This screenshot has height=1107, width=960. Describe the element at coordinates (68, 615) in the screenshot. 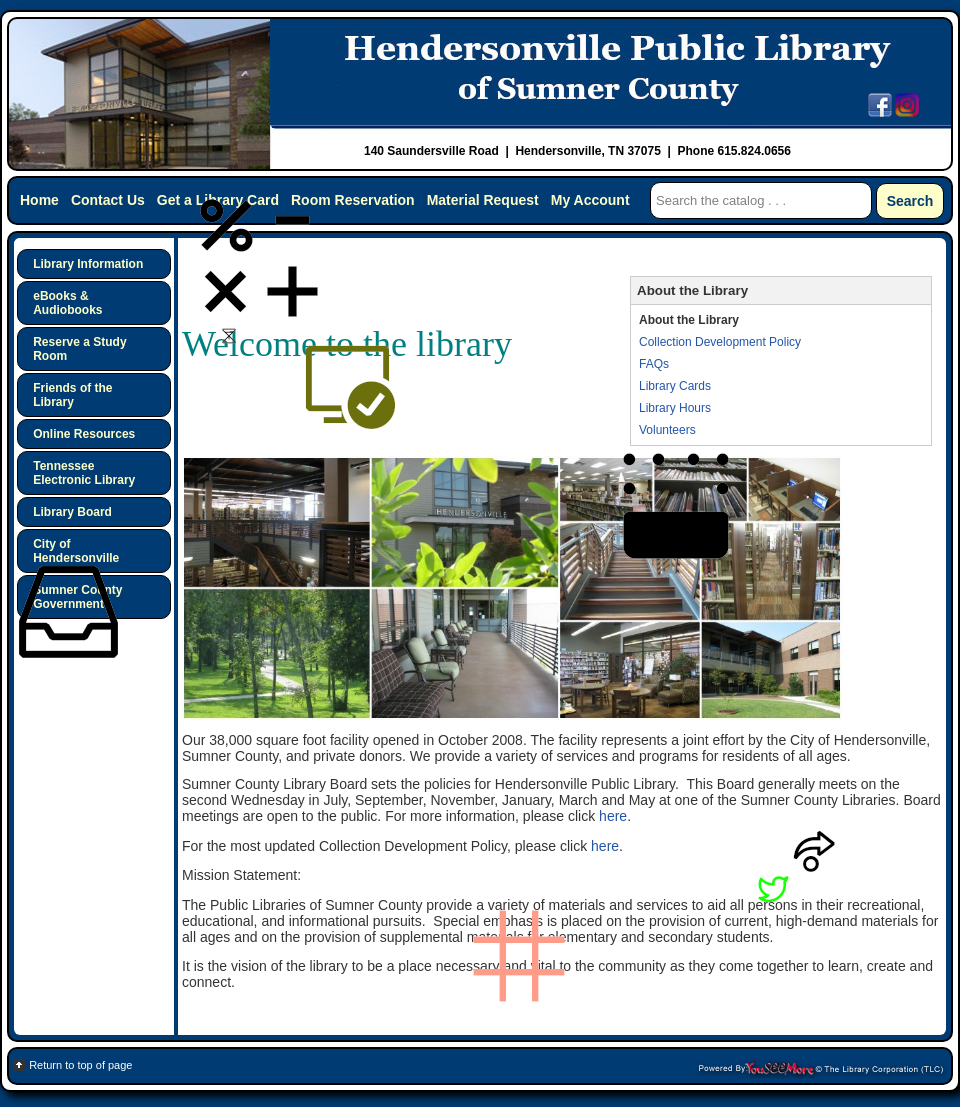

I see `view your inbox messages` at that location.